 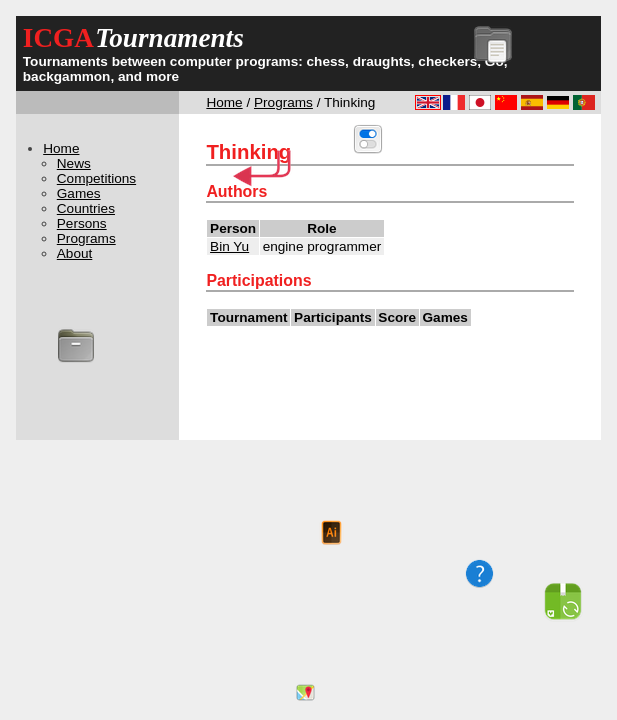 I want to click on open a file or document, so click(x=493, y=44).